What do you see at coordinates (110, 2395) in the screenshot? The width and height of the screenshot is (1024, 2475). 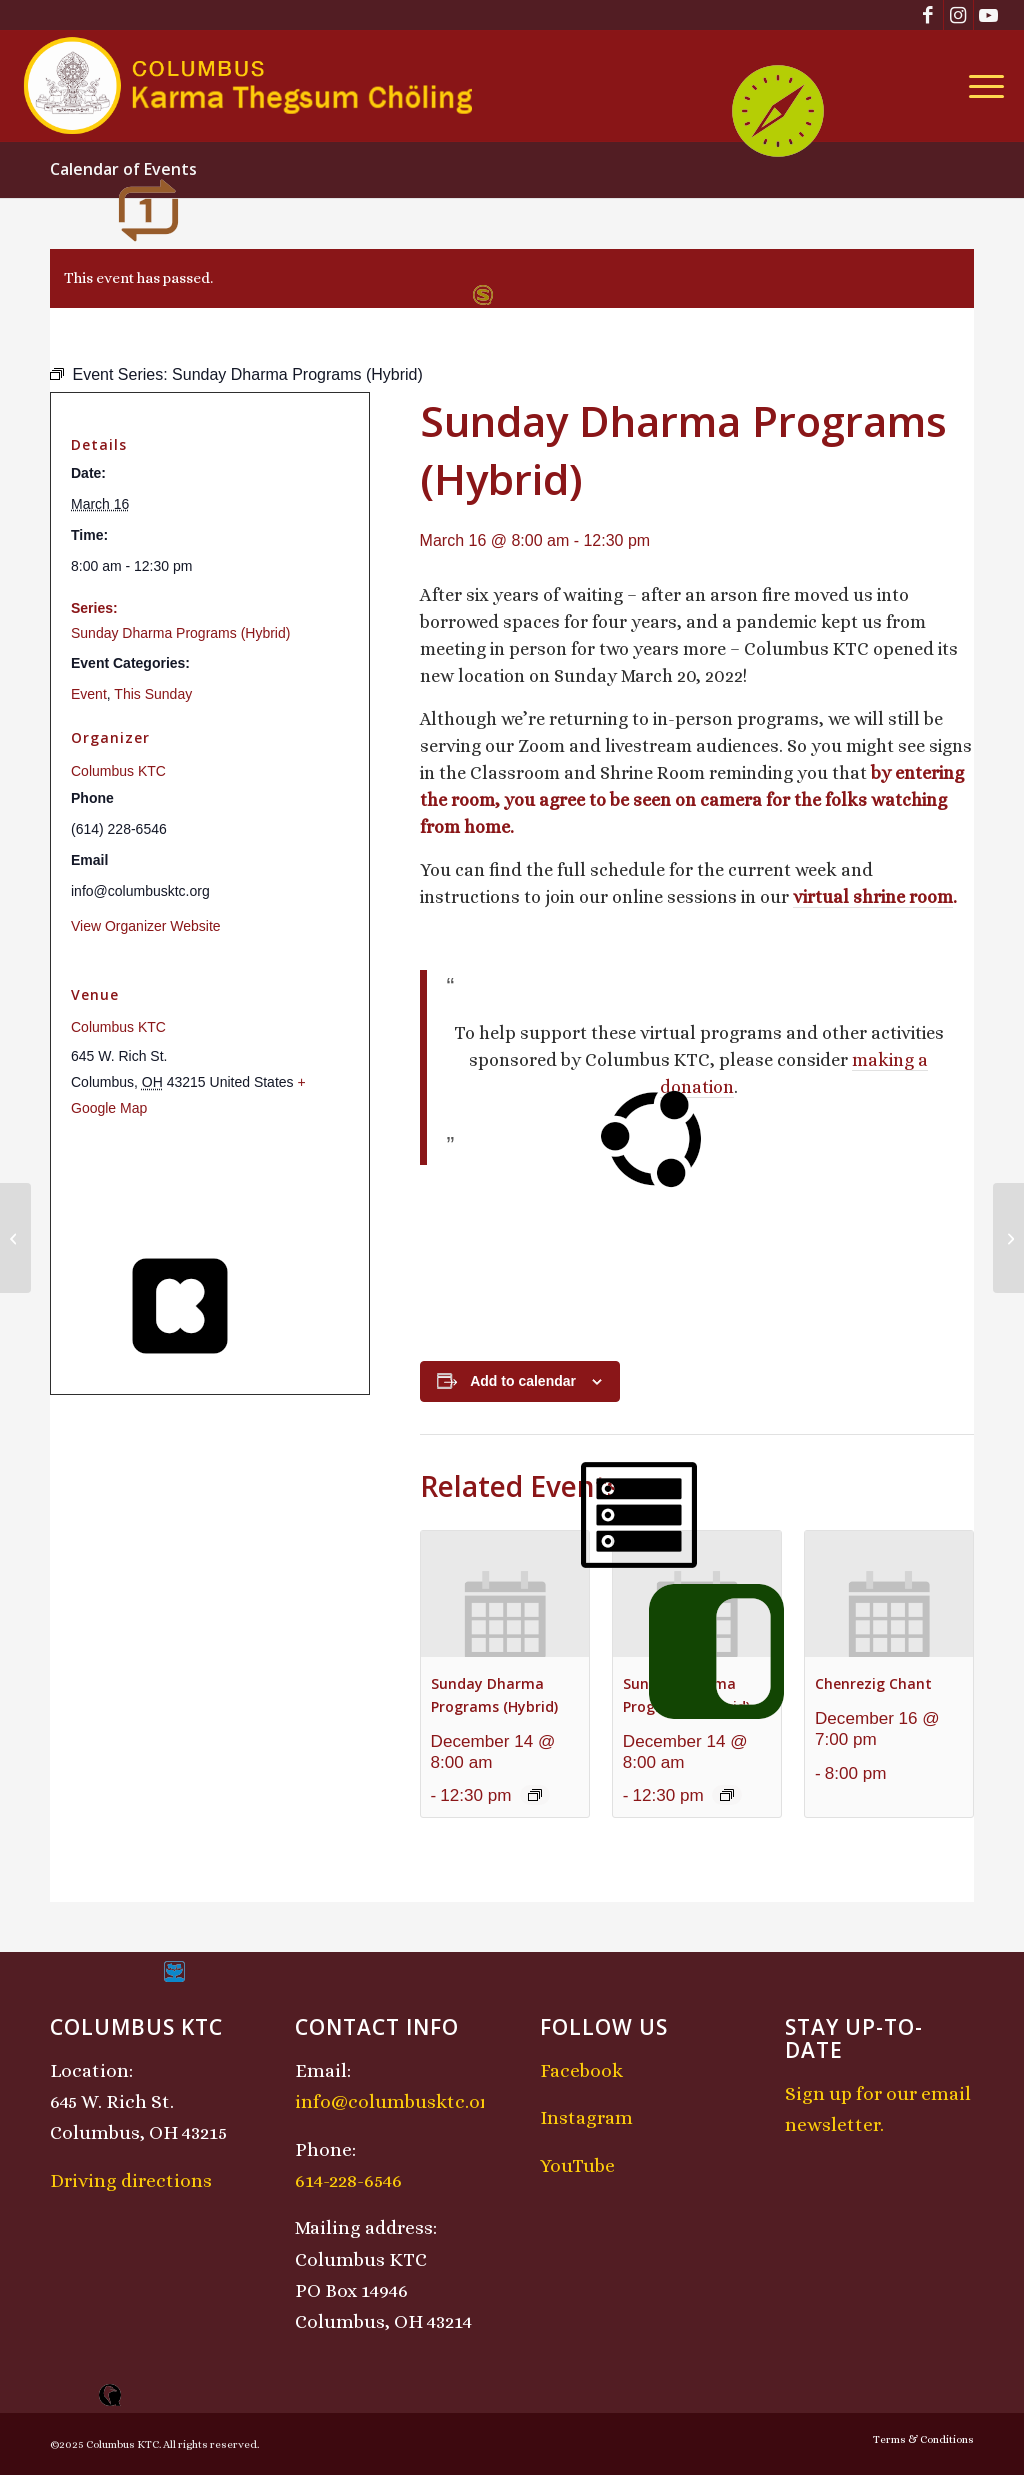 I see `QEMU virtualization software logo` at bounding box center [110, 2395].